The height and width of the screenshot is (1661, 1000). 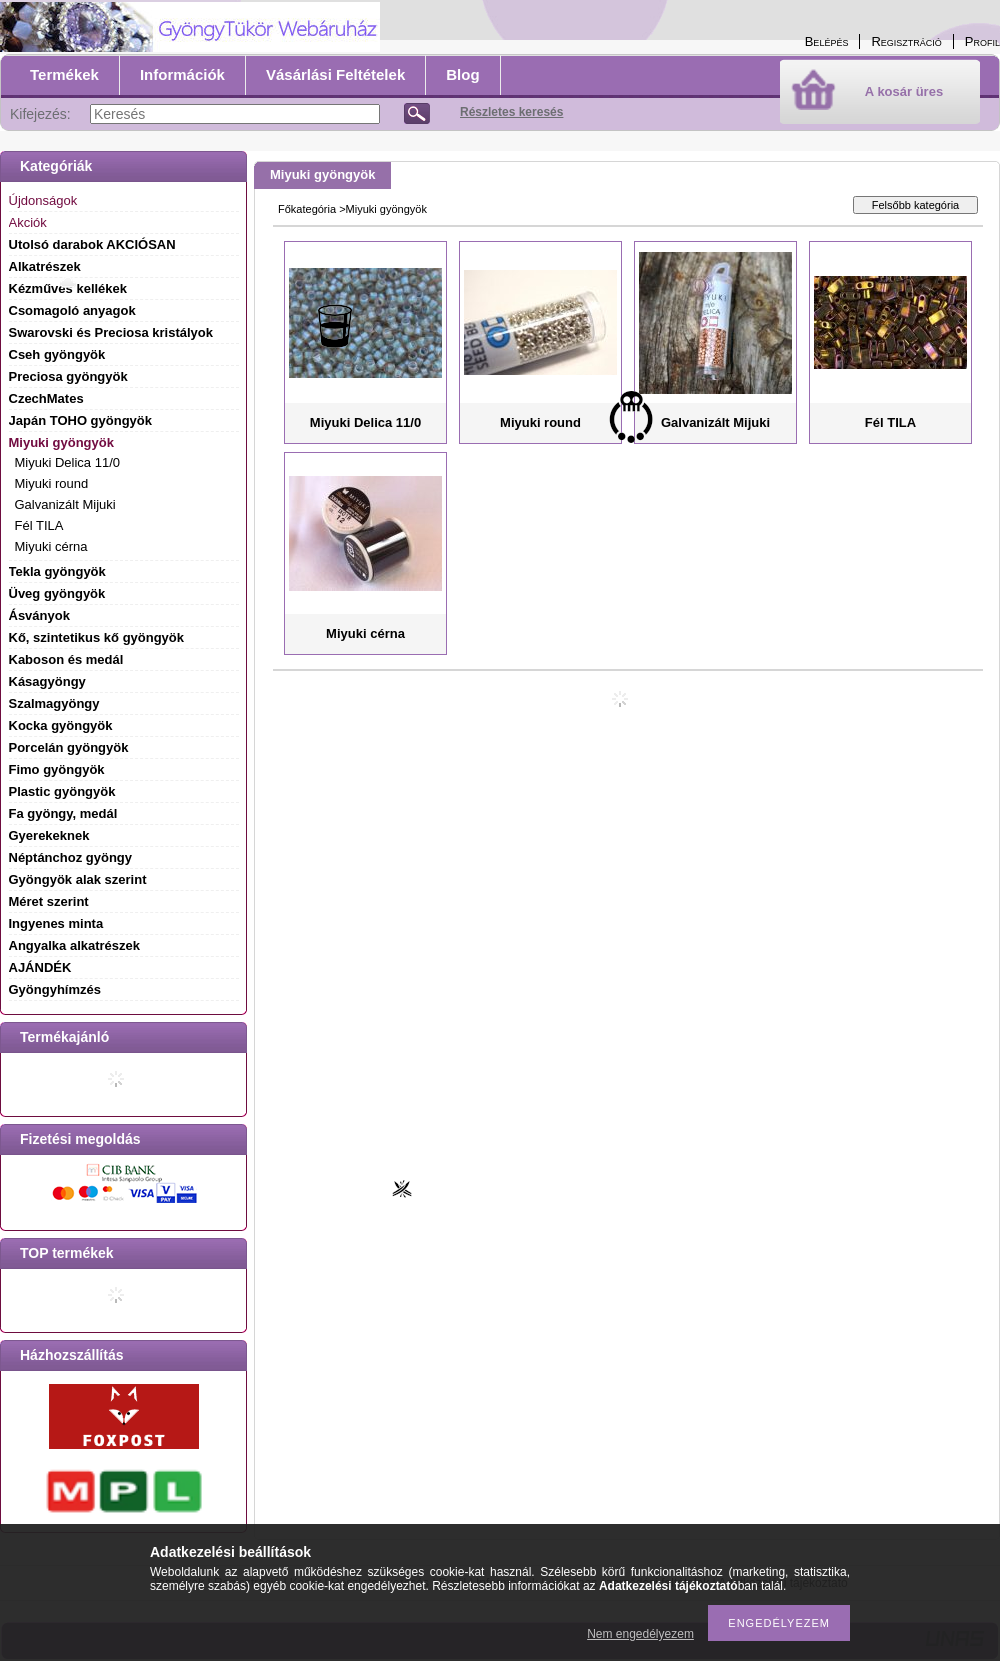 I want to click on indicates a shot glass or alcoholic beverage item, so click(x=335, y=326).